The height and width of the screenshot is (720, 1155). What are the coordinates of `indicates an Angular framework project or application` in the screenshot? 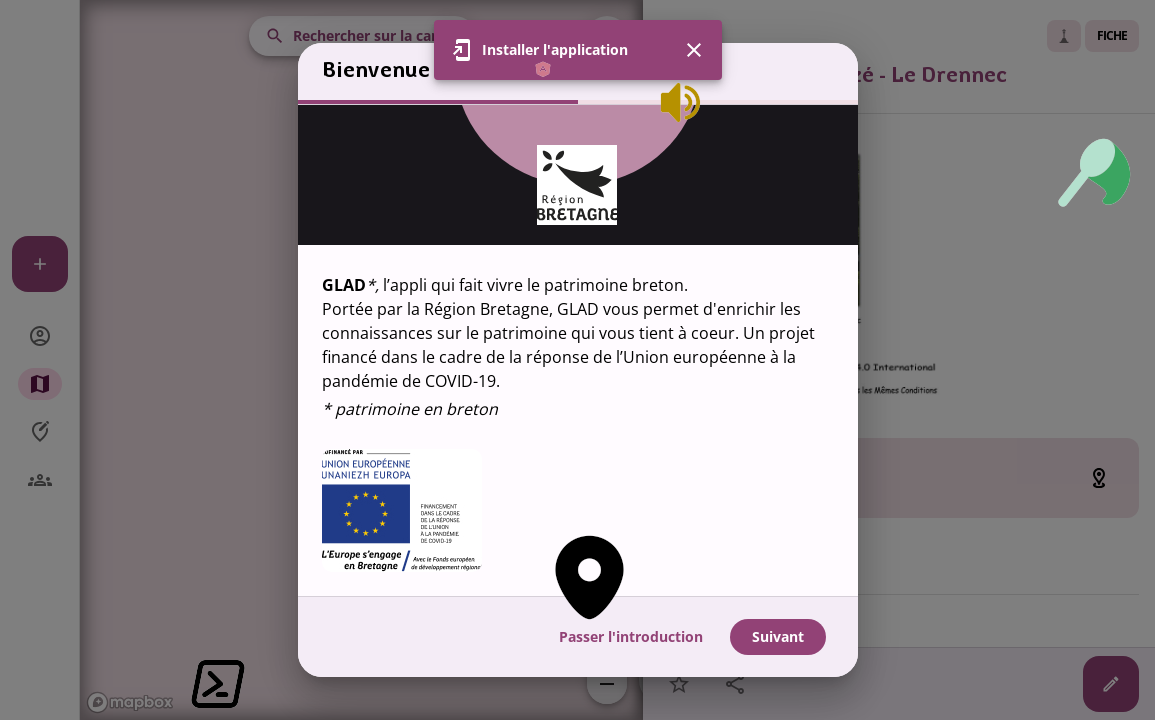 It's located at (543, 69).